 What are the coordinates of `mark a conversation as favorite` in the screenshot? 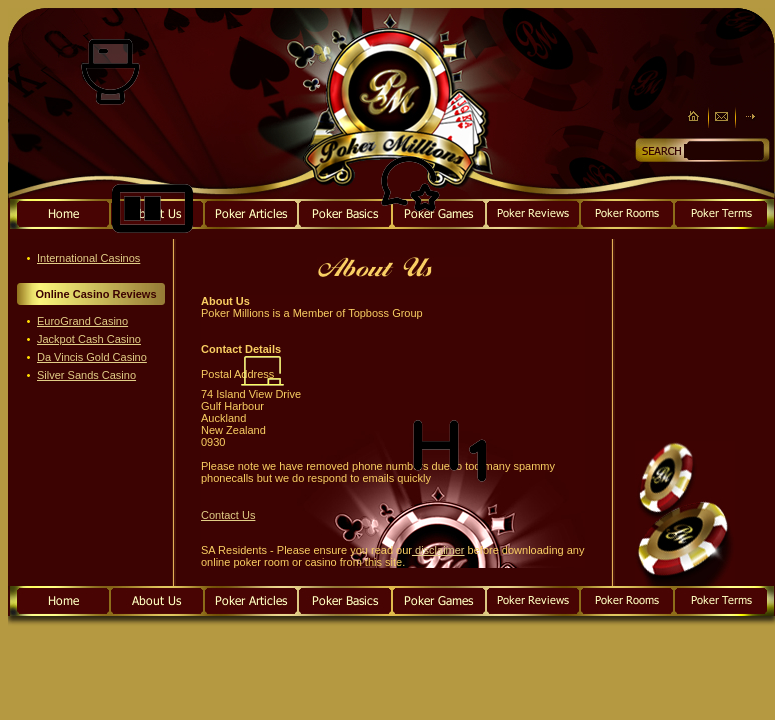 It's located at (409, 181).